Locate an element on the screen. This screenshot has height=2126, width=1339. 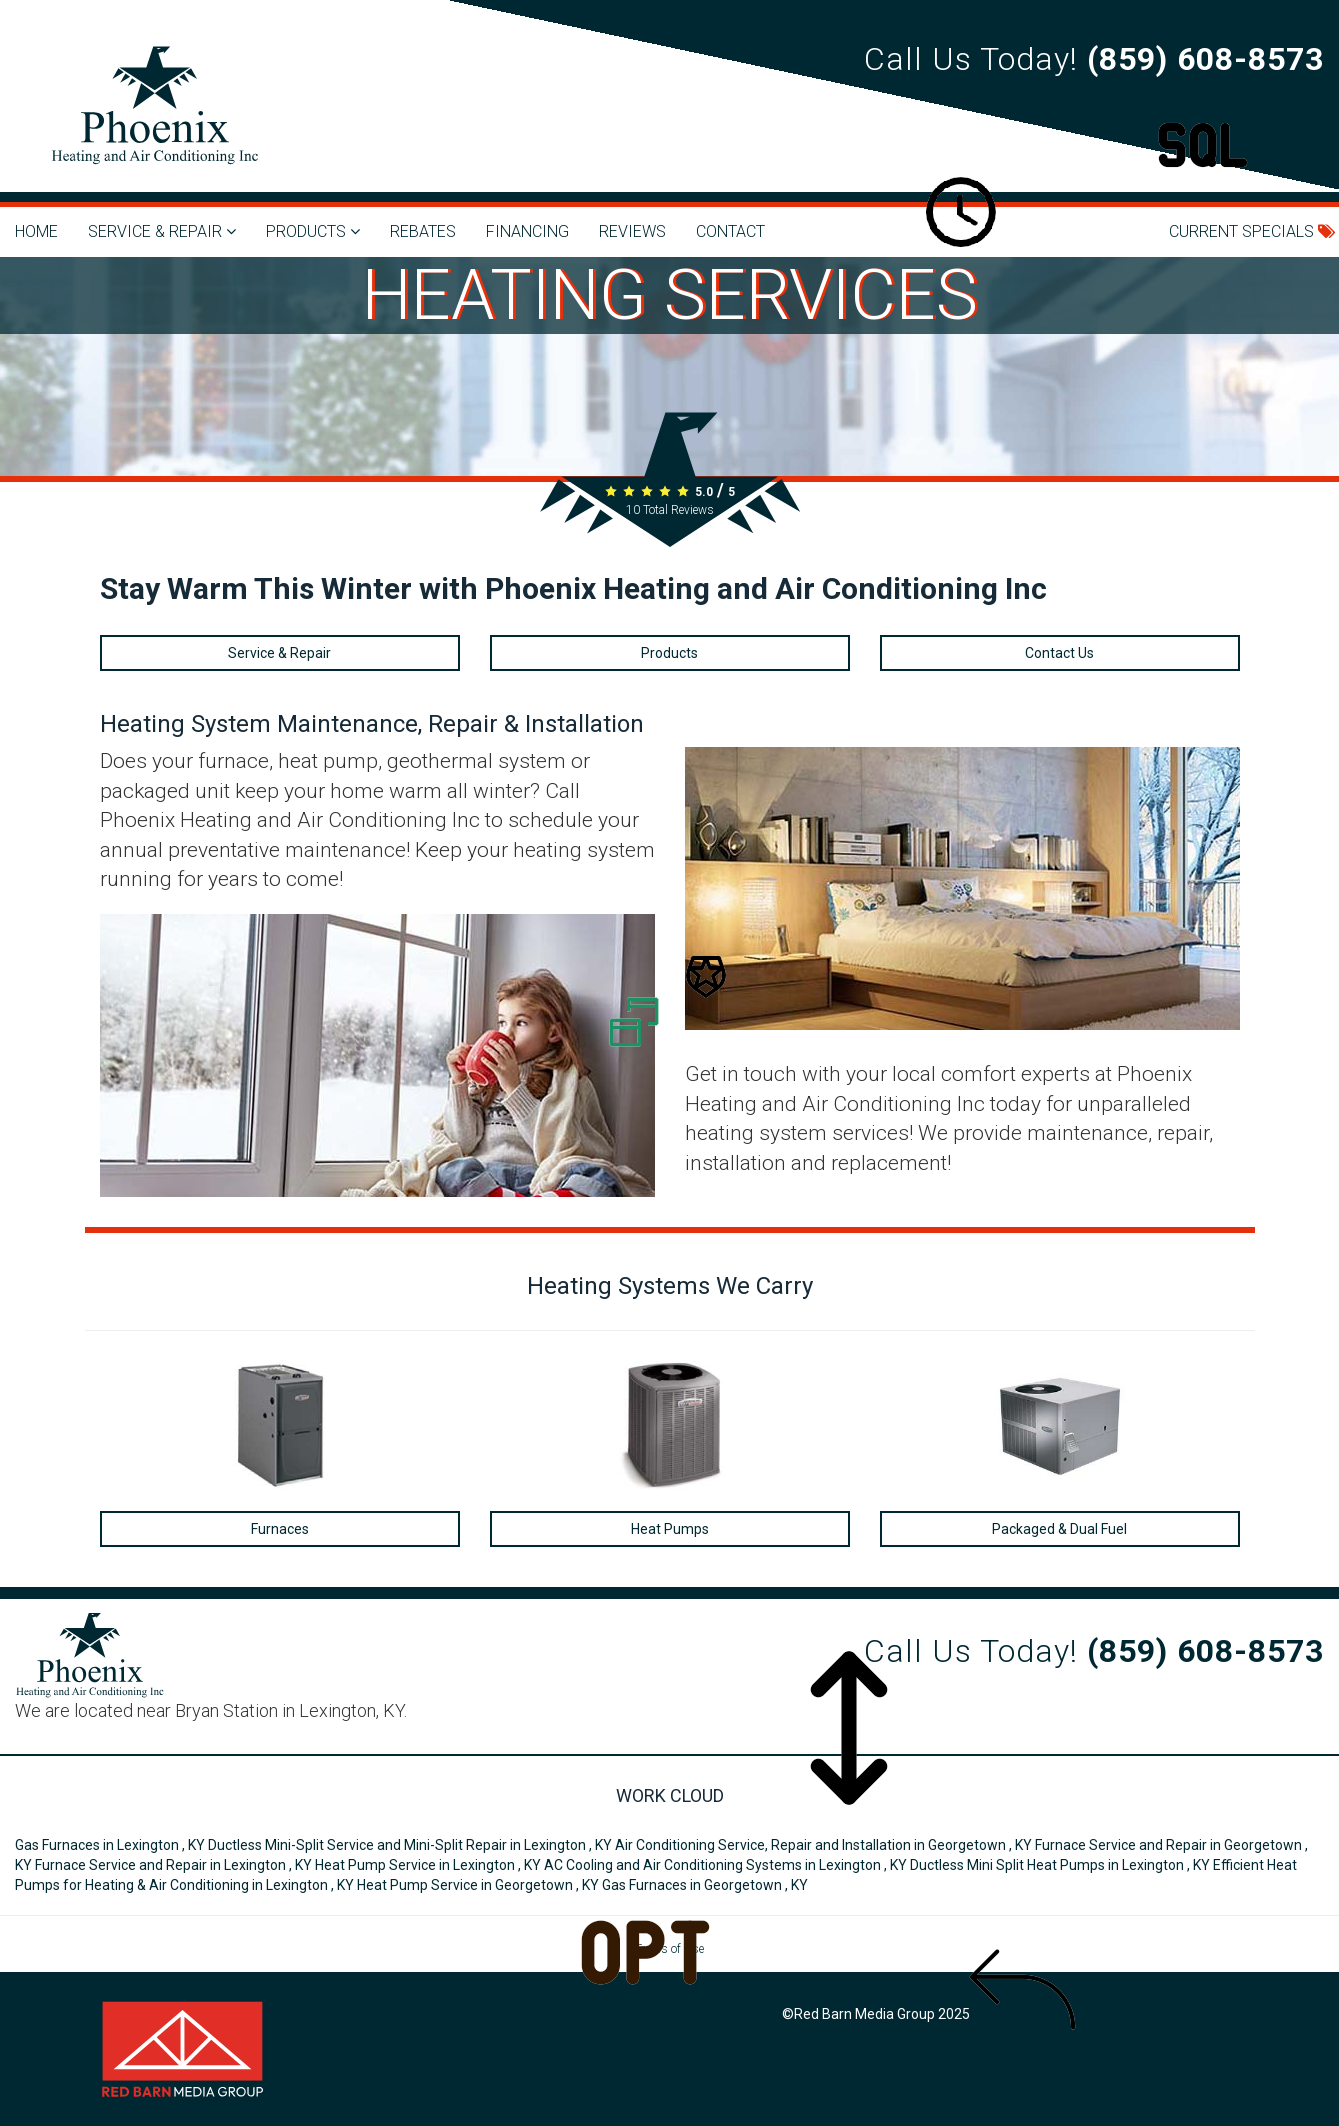
access SQL database or query tools is located at coordinates (1203, 145).